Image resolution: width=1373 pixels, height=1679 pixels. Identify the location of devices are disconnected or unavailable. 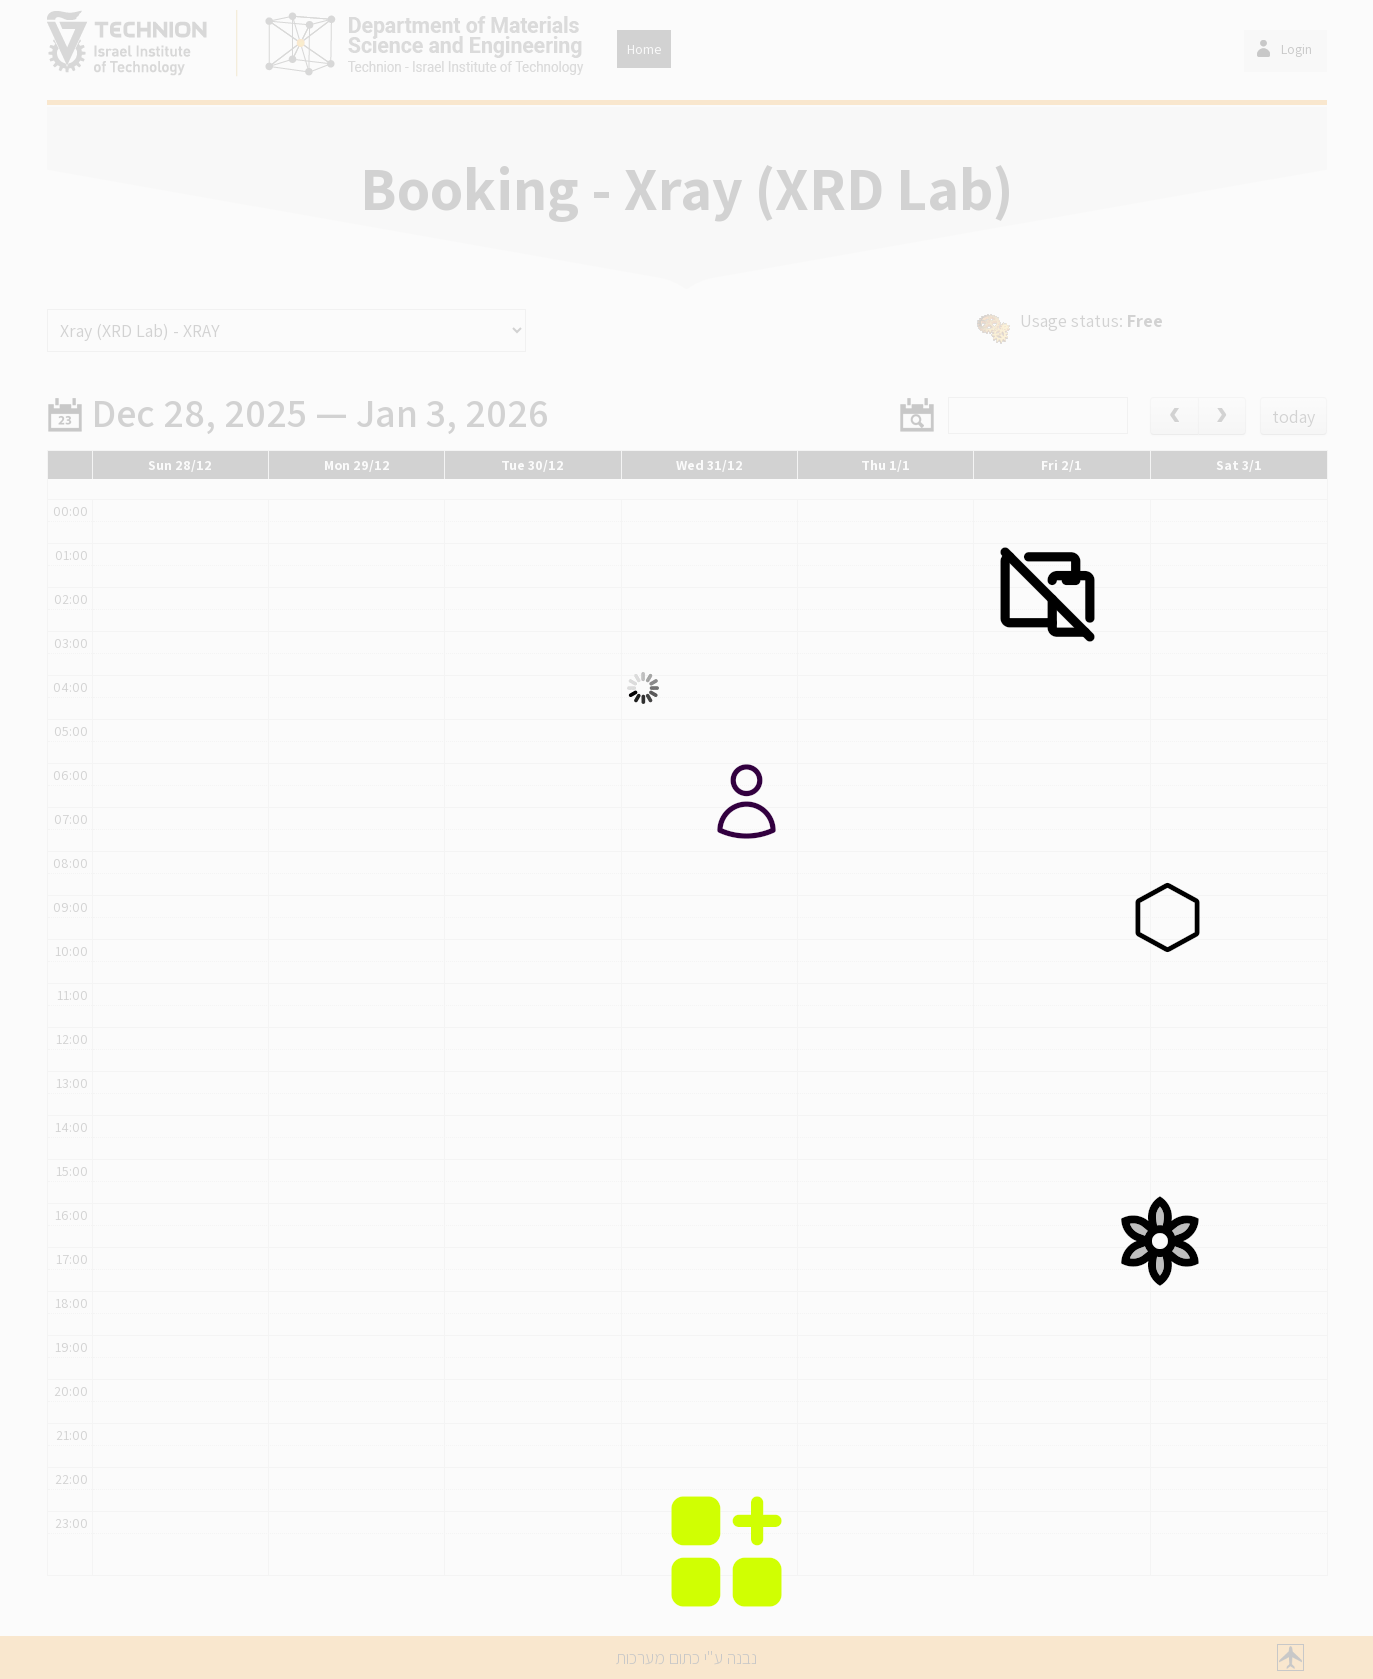
(1047, 594).